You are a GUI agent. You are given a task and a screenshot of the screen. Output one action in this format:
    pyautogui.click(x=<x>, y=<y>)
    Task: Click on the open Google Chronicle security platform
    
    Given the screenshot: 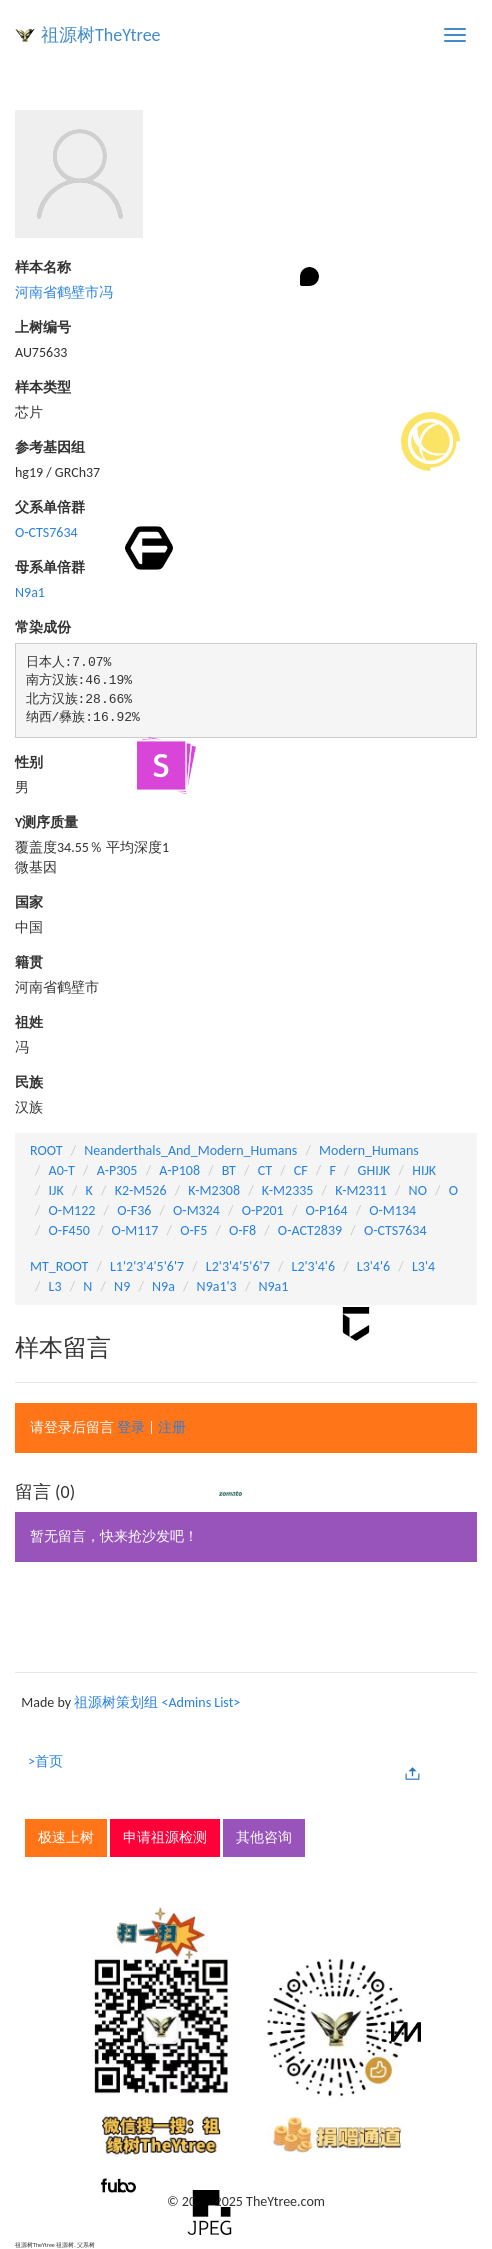 What is the action you would take?
    pyautogui.click(x=356, y=1324)
    